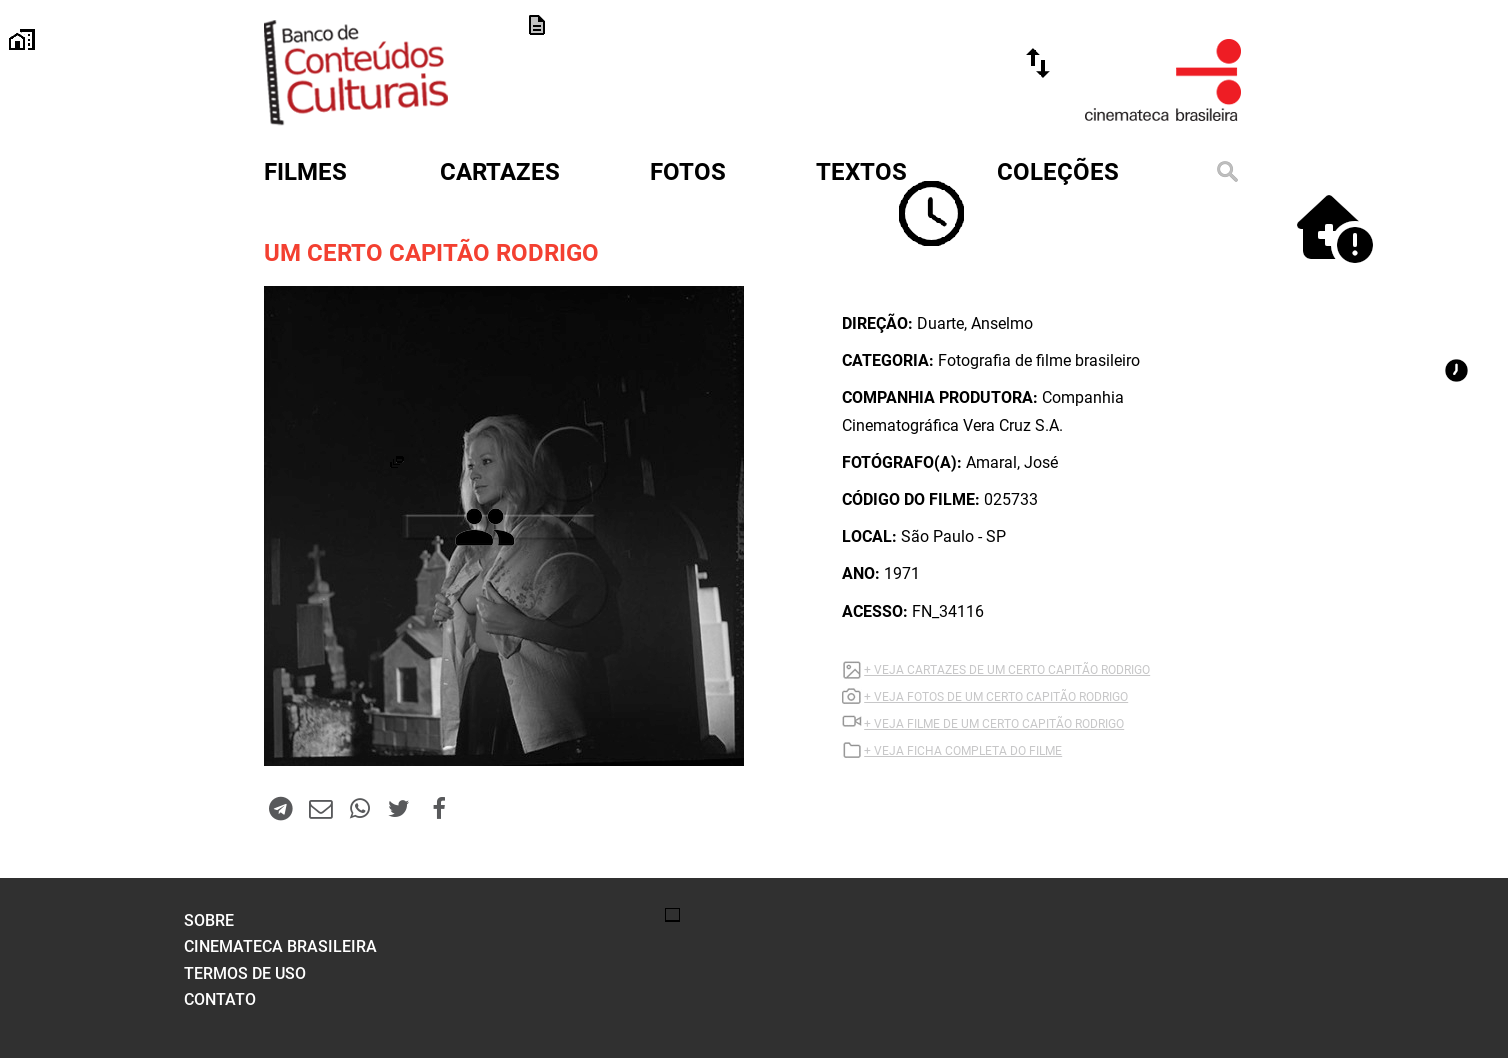 The width and height of the screenshot is (1508, 1058). Describe the element at coordinates (931, 213) in the screenshot. I see `view schedule or upcoming events` at that location.